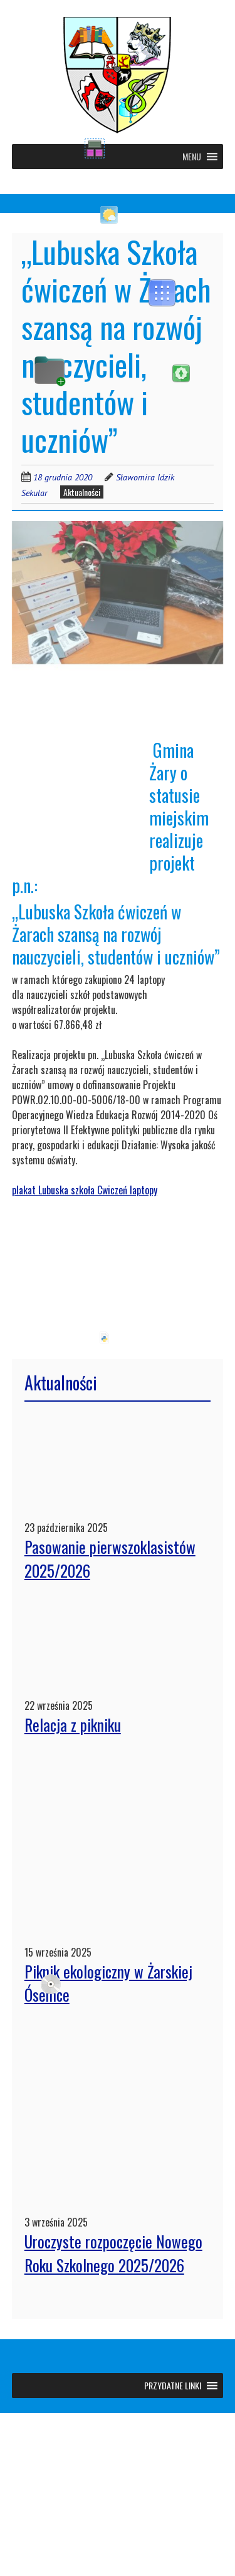 The height and width of the screenshot is (2576, 235). What do you see at coordinates (162, 292) in the screenshot?
I see `open the app launcher or application grid` at bounding box center [162, 292].